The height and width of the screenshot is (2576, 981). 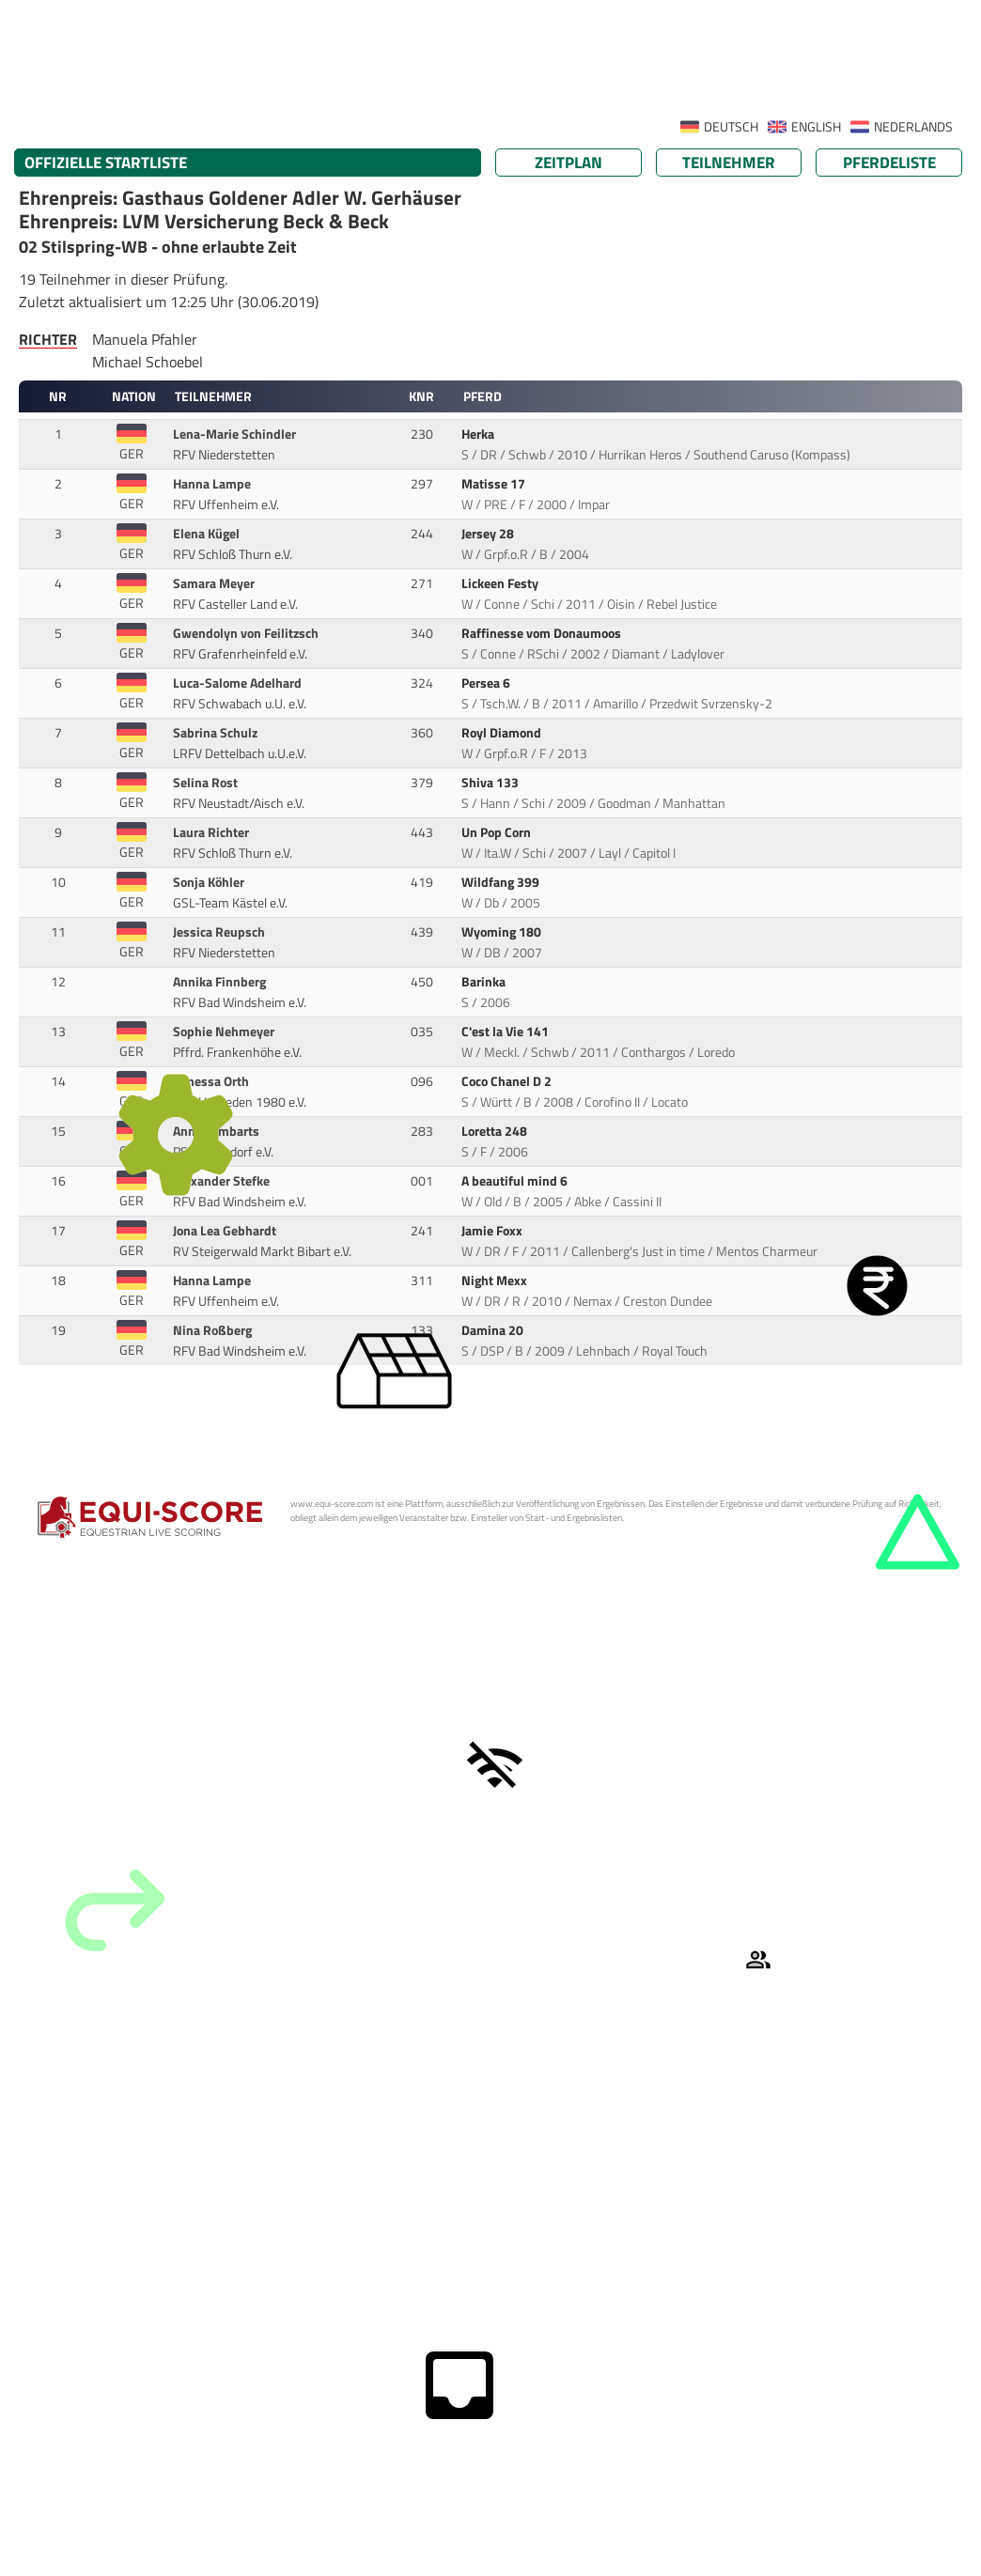 I want to click on visit zeit/vercel website or documentation, so click(x=917, y=1531).